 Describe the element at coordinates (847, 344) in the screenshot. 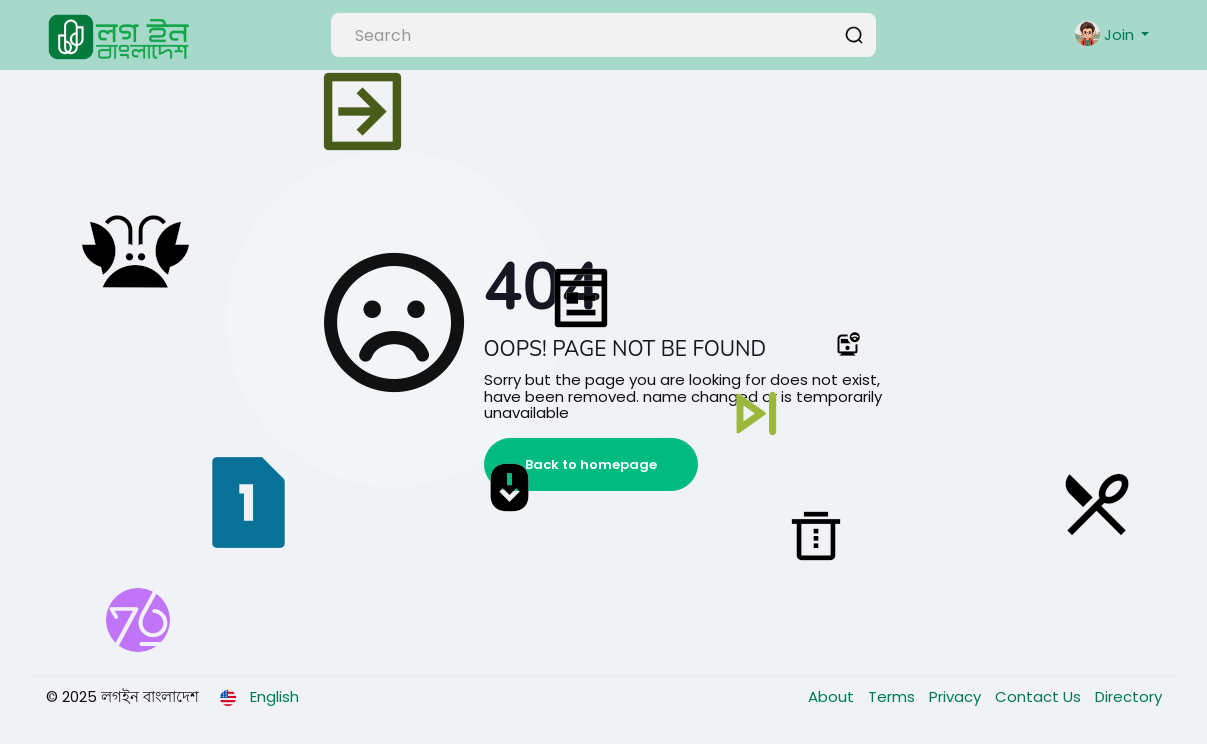

I see `connect to onboard train wifi` at that location.